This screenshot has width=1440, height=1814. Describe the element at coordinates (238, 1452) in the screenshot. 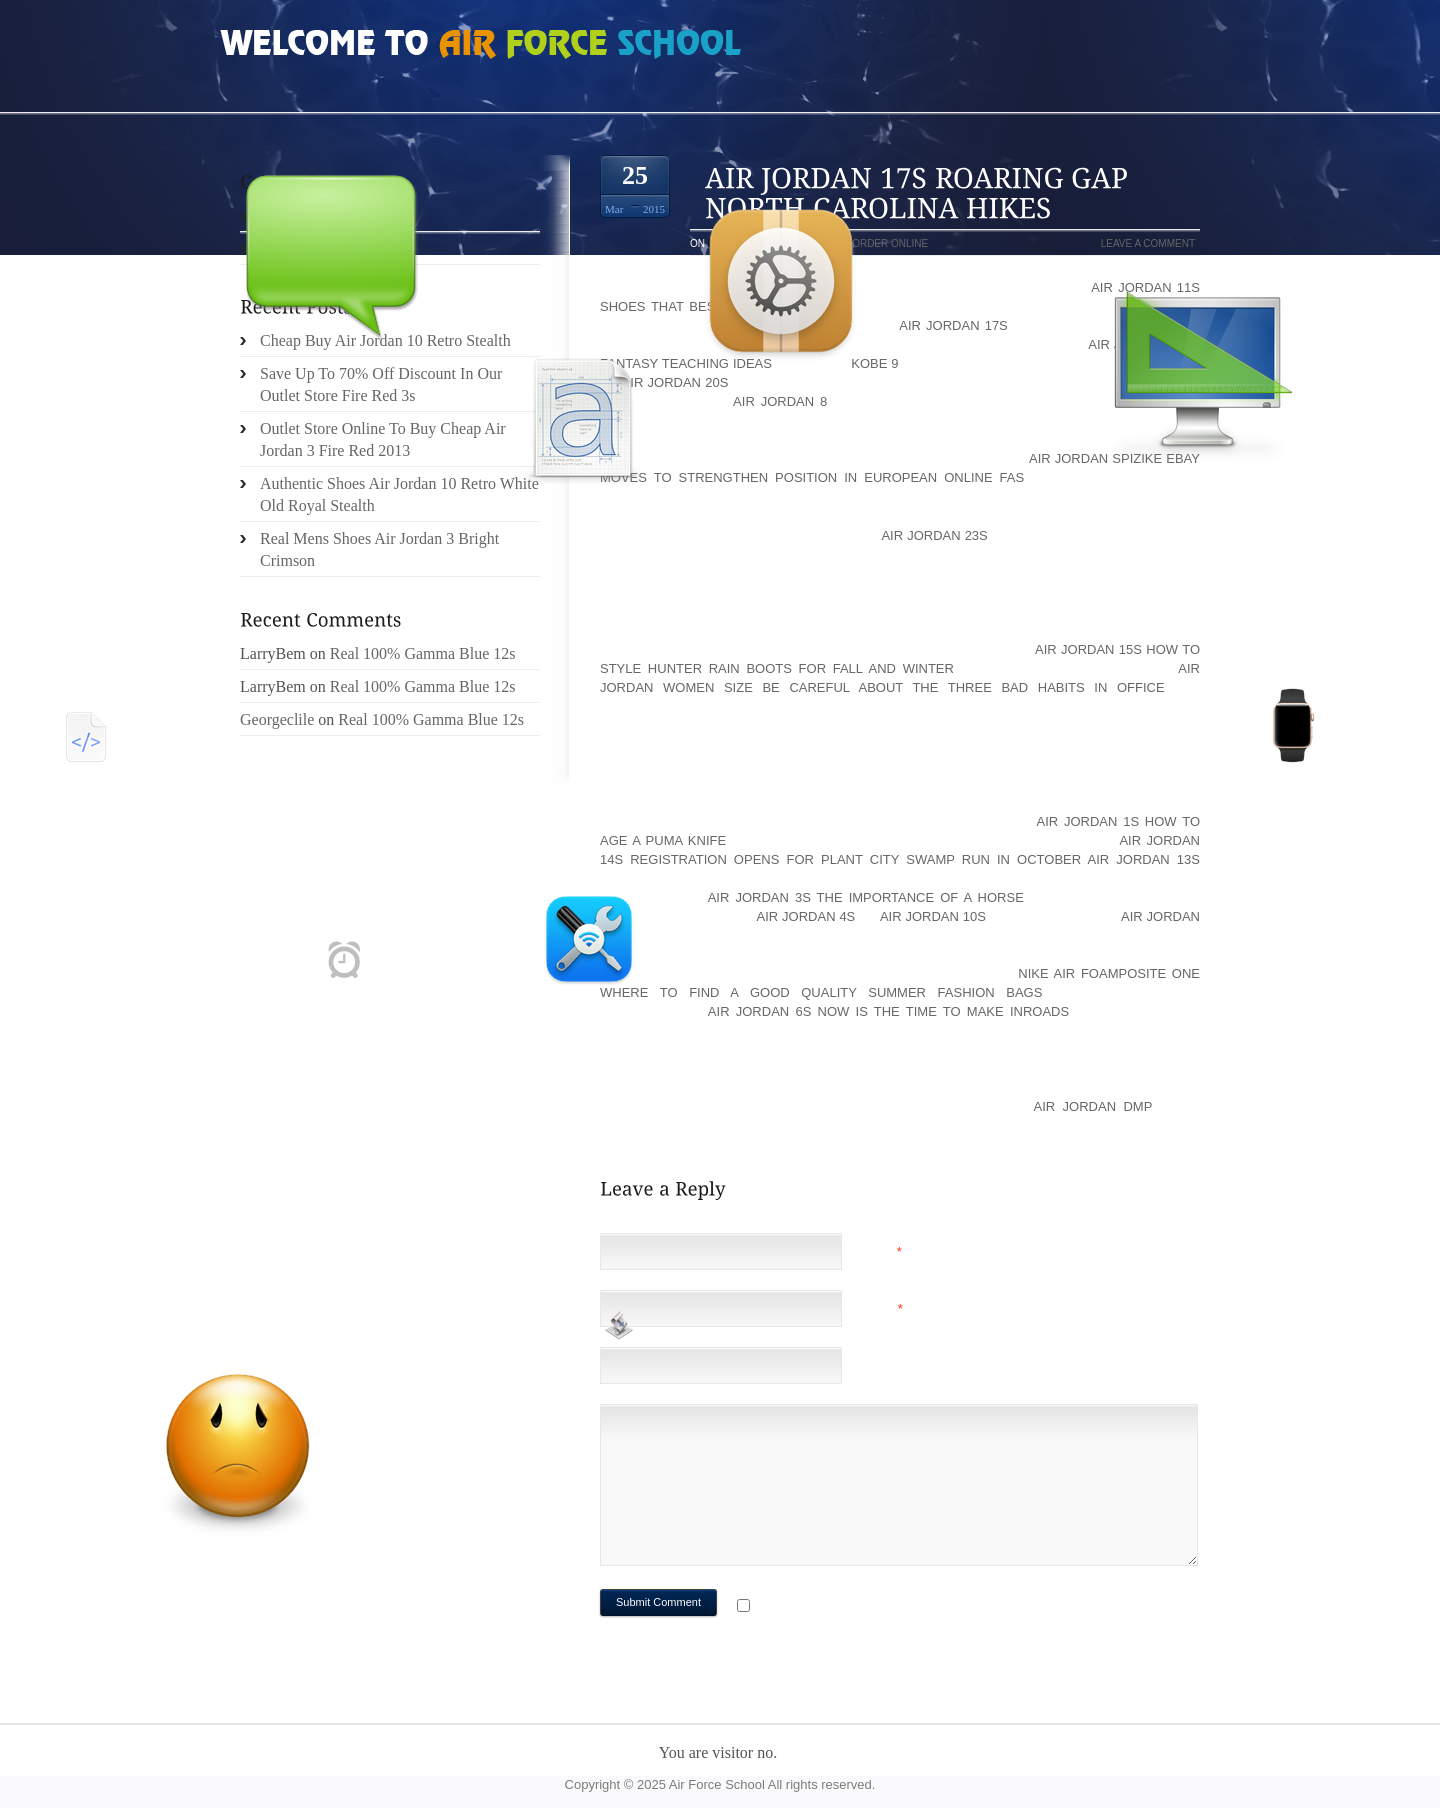

I see `indicates an error or unsuccessful action` at that location.